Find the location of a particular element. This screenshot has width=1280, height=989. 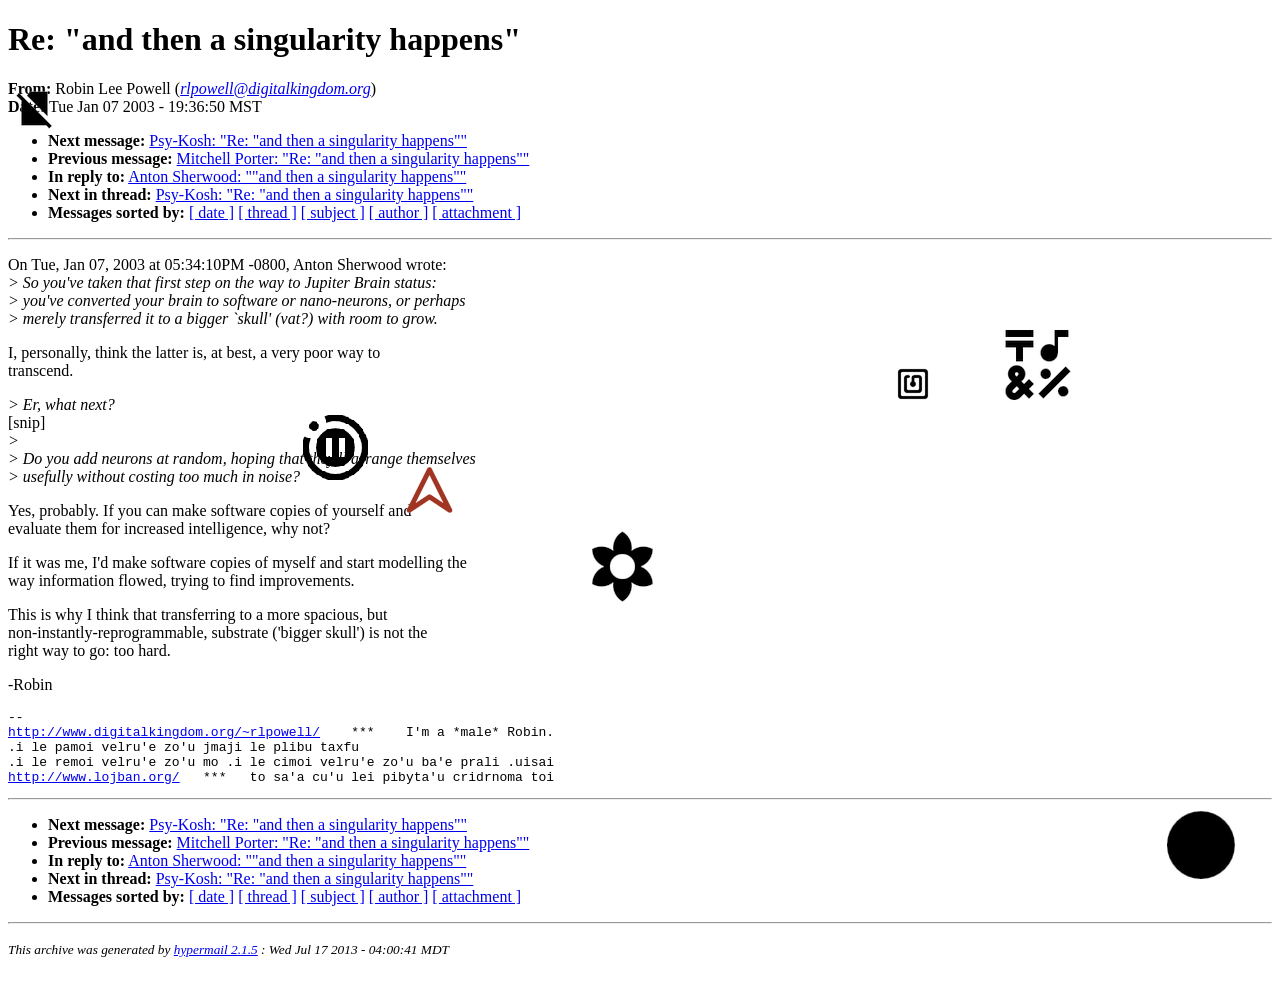

tap to enable nfc connectivity is located at coordinates (913, 384).